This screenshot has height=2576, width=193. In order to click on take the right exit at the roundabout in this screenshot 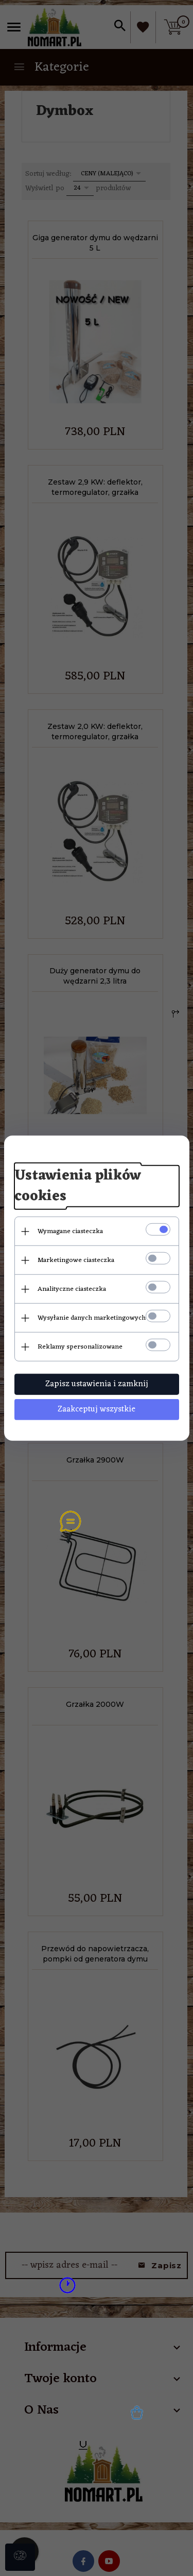, I will do `click(175, 1014)`.